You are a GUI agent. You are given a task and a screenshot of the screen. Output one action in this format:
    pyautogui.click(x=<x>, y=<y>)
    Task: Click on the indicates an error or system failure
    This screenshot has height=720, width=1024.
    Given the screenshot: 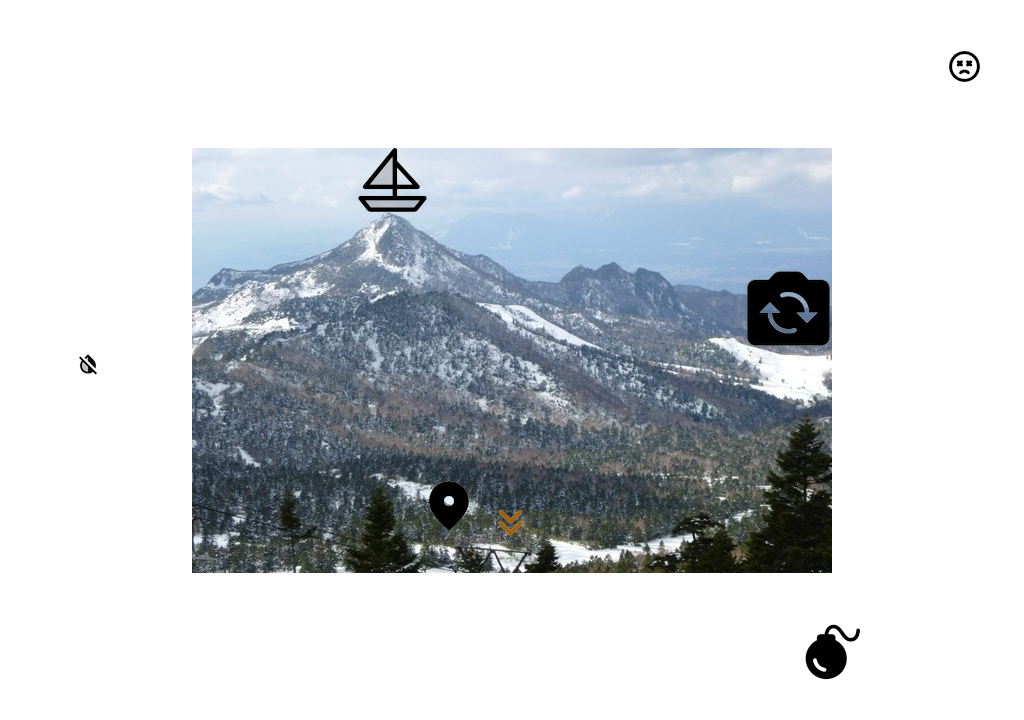 What is the action you would take?
    pyautogui.click(x=964, y=66)
    